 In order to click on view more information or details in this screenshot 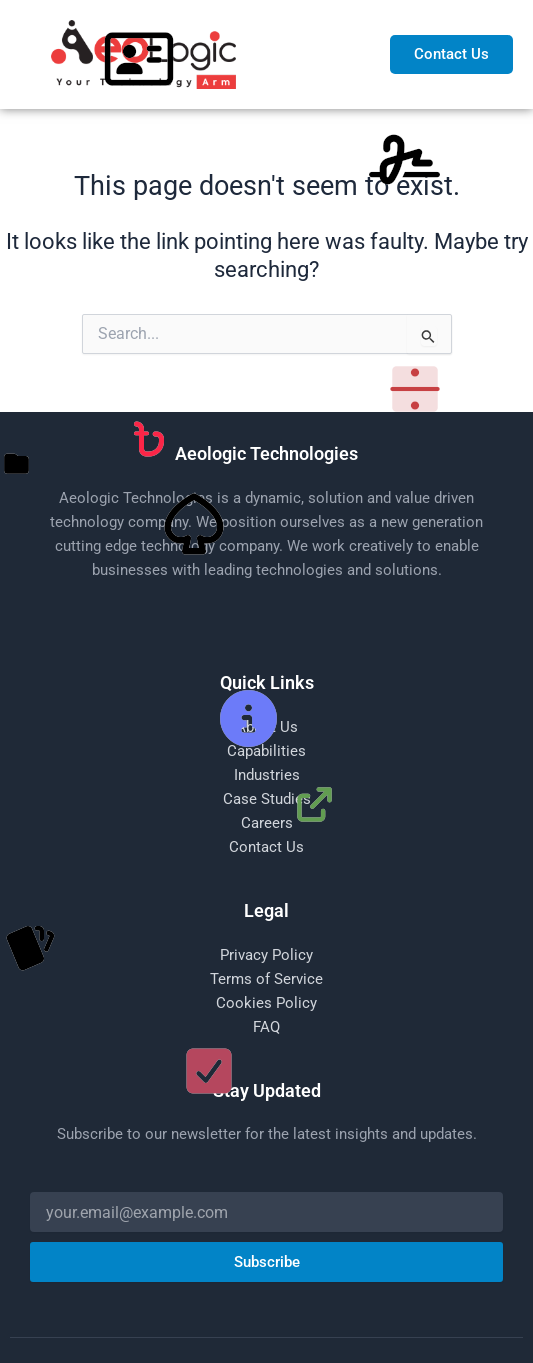, I will do `click(248, 718)`.